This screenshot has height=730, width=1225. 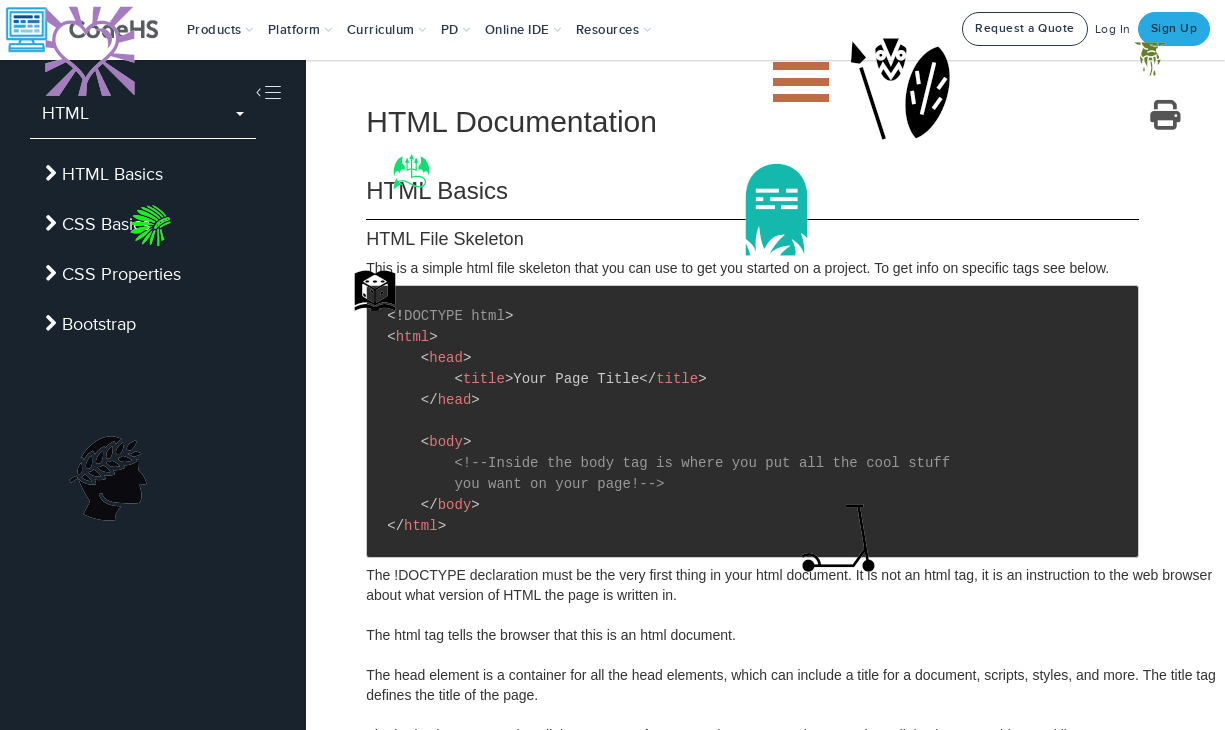 What do you see at coordinates (1150, 59) in the screenshot?
I see `indicates a ceiling hazard or obstacle in gameplay` at bounding box center [1150, 59].